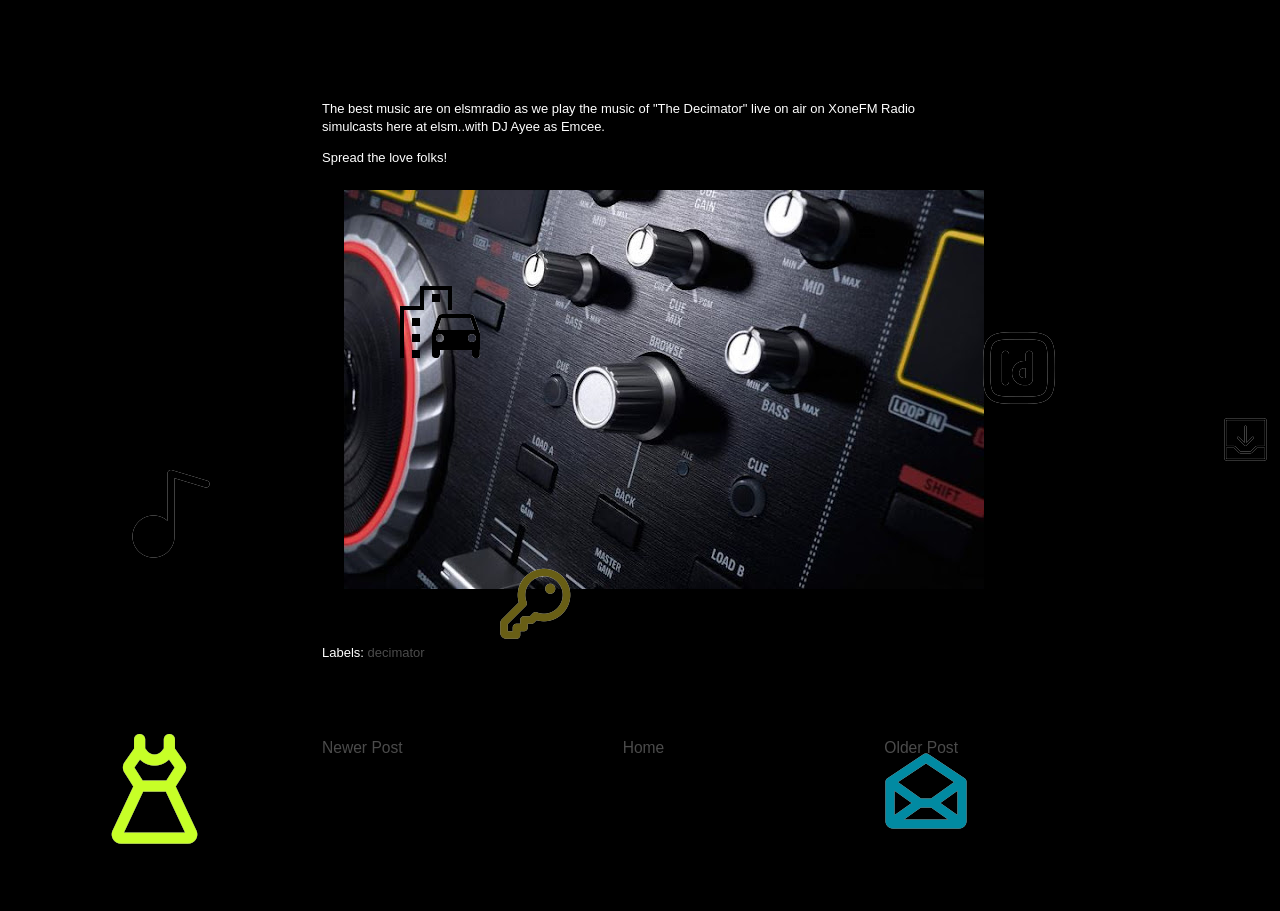 The image size is (1280, 911). Describe the element at coordinates (1019, 368) in the screenshot. I see `open Adobe InDesign` at that location.